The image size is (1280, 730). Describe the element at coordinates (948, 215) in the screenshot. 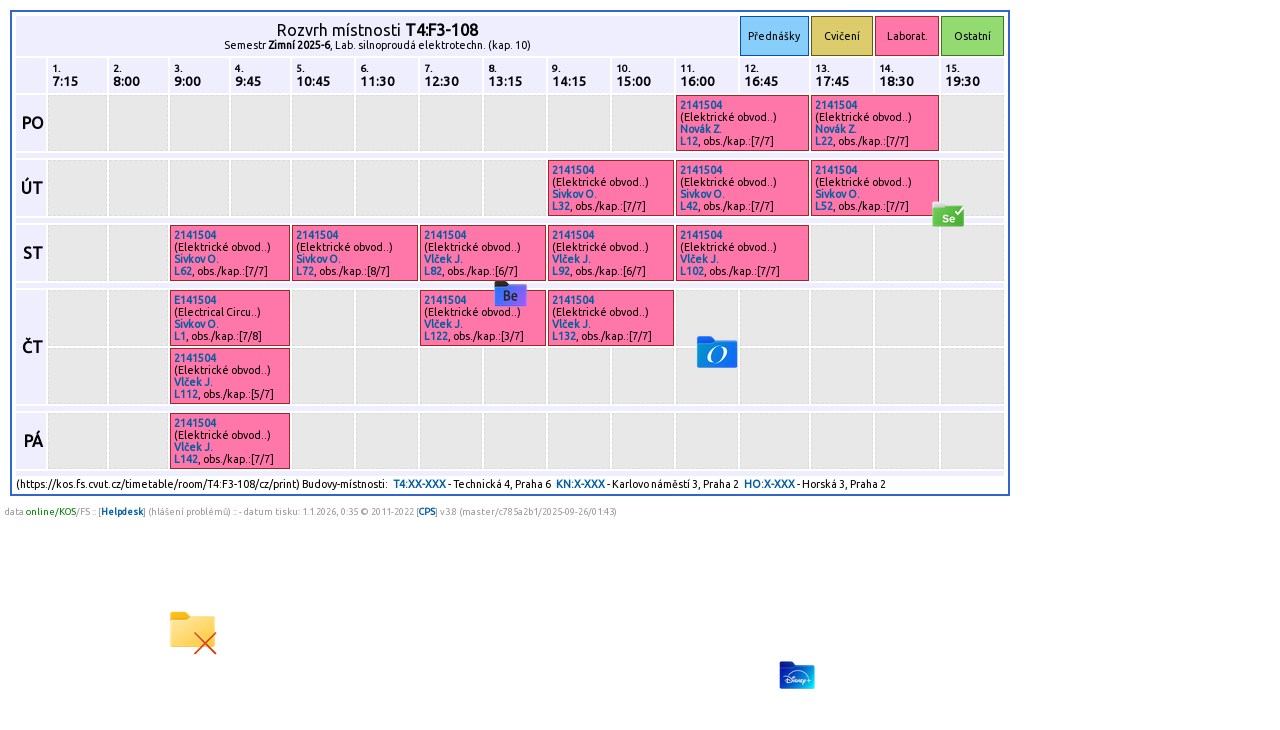

I see `folder containing selenium test automation files` at that location.